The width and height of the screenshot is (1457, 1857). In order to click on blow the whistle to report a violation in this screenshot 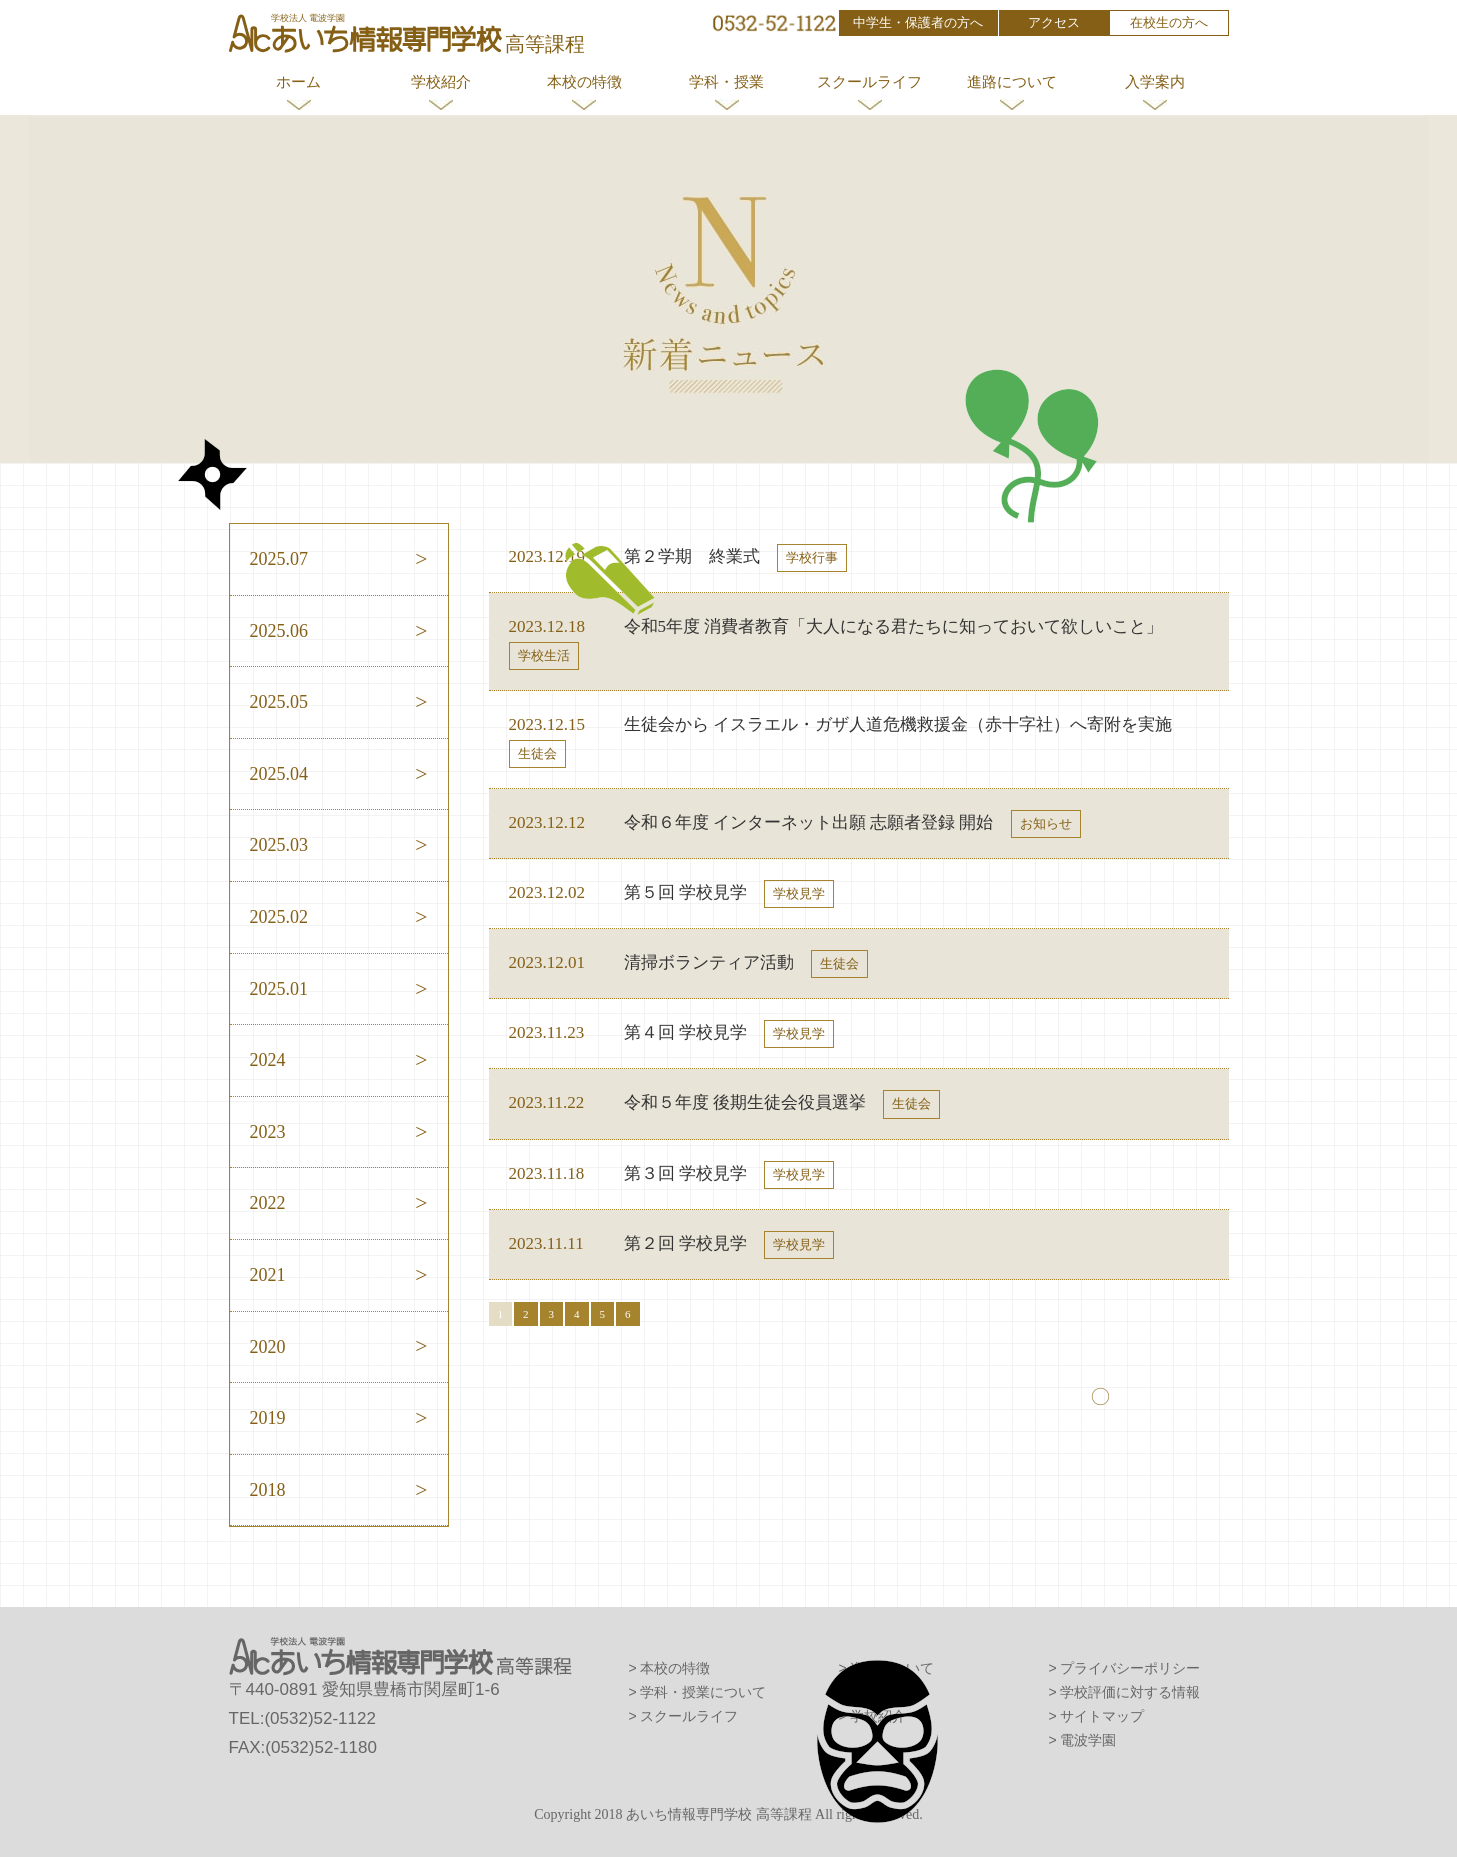, I will do `click(610, 579)`.